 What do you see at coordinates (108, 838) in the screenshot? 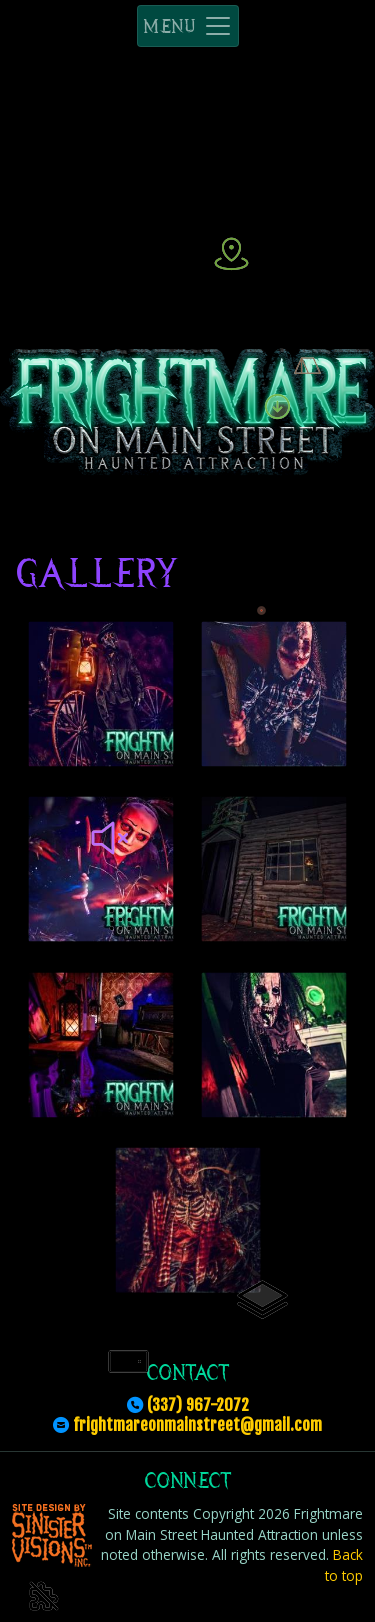
I see `mute audio` at bounding box center [108, 838].